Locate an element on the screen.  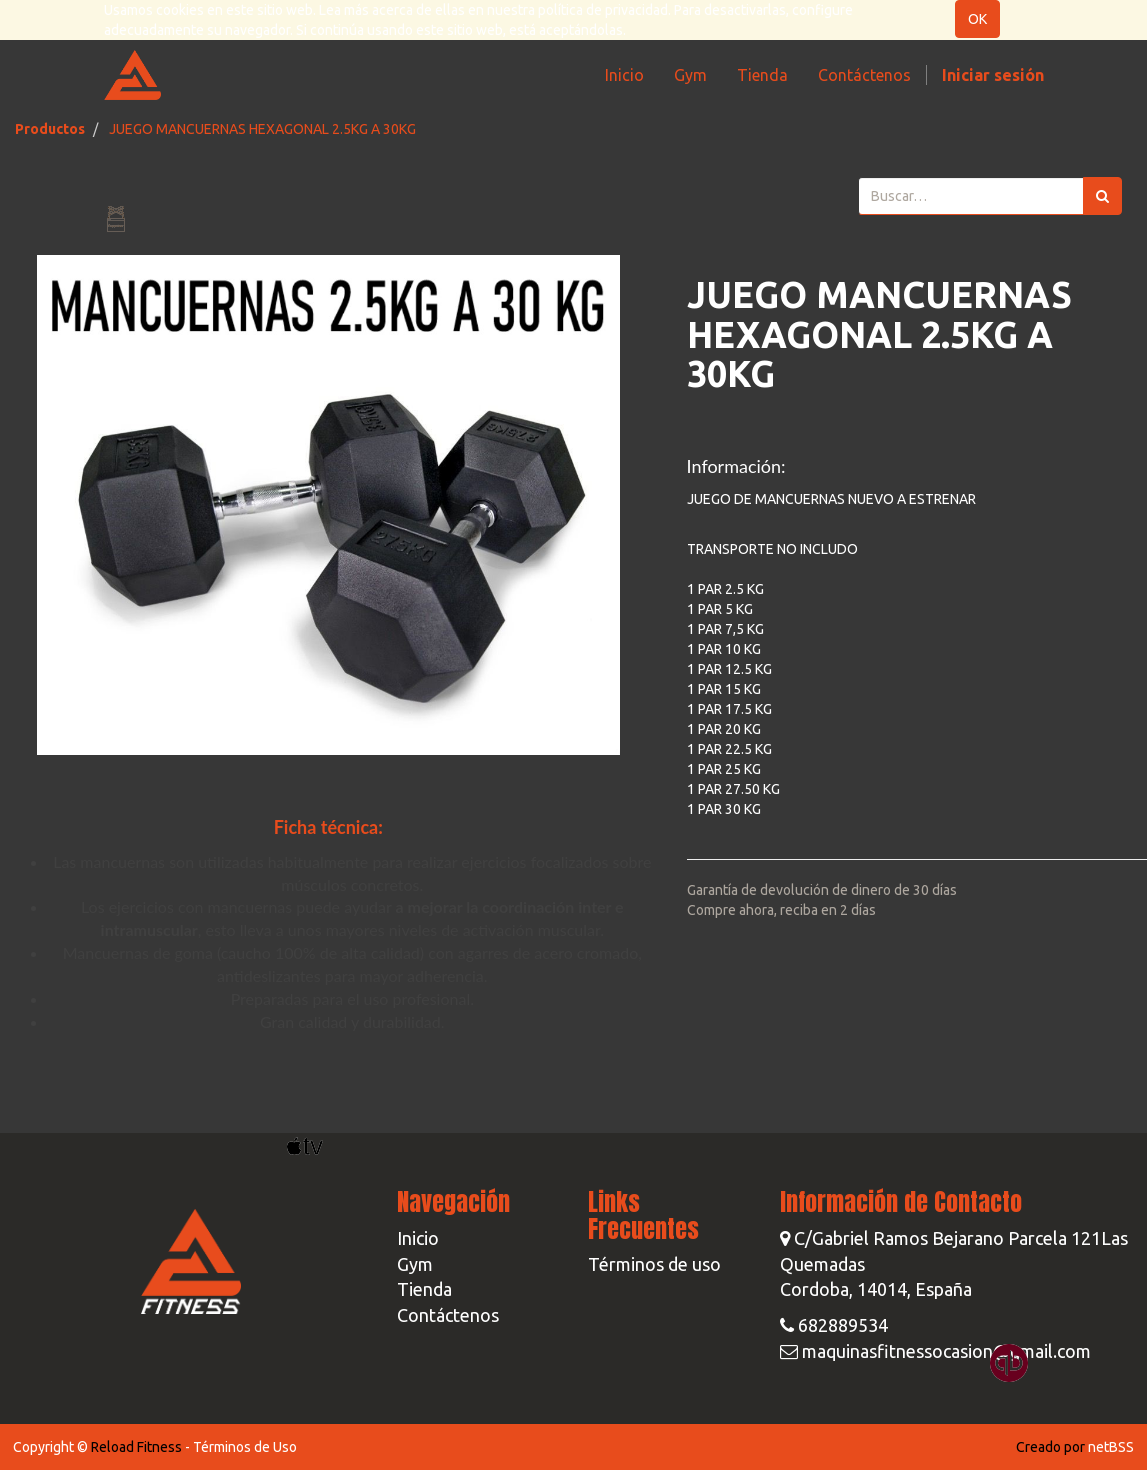
open the Apple TV app is located at coordinates (305, 1146).